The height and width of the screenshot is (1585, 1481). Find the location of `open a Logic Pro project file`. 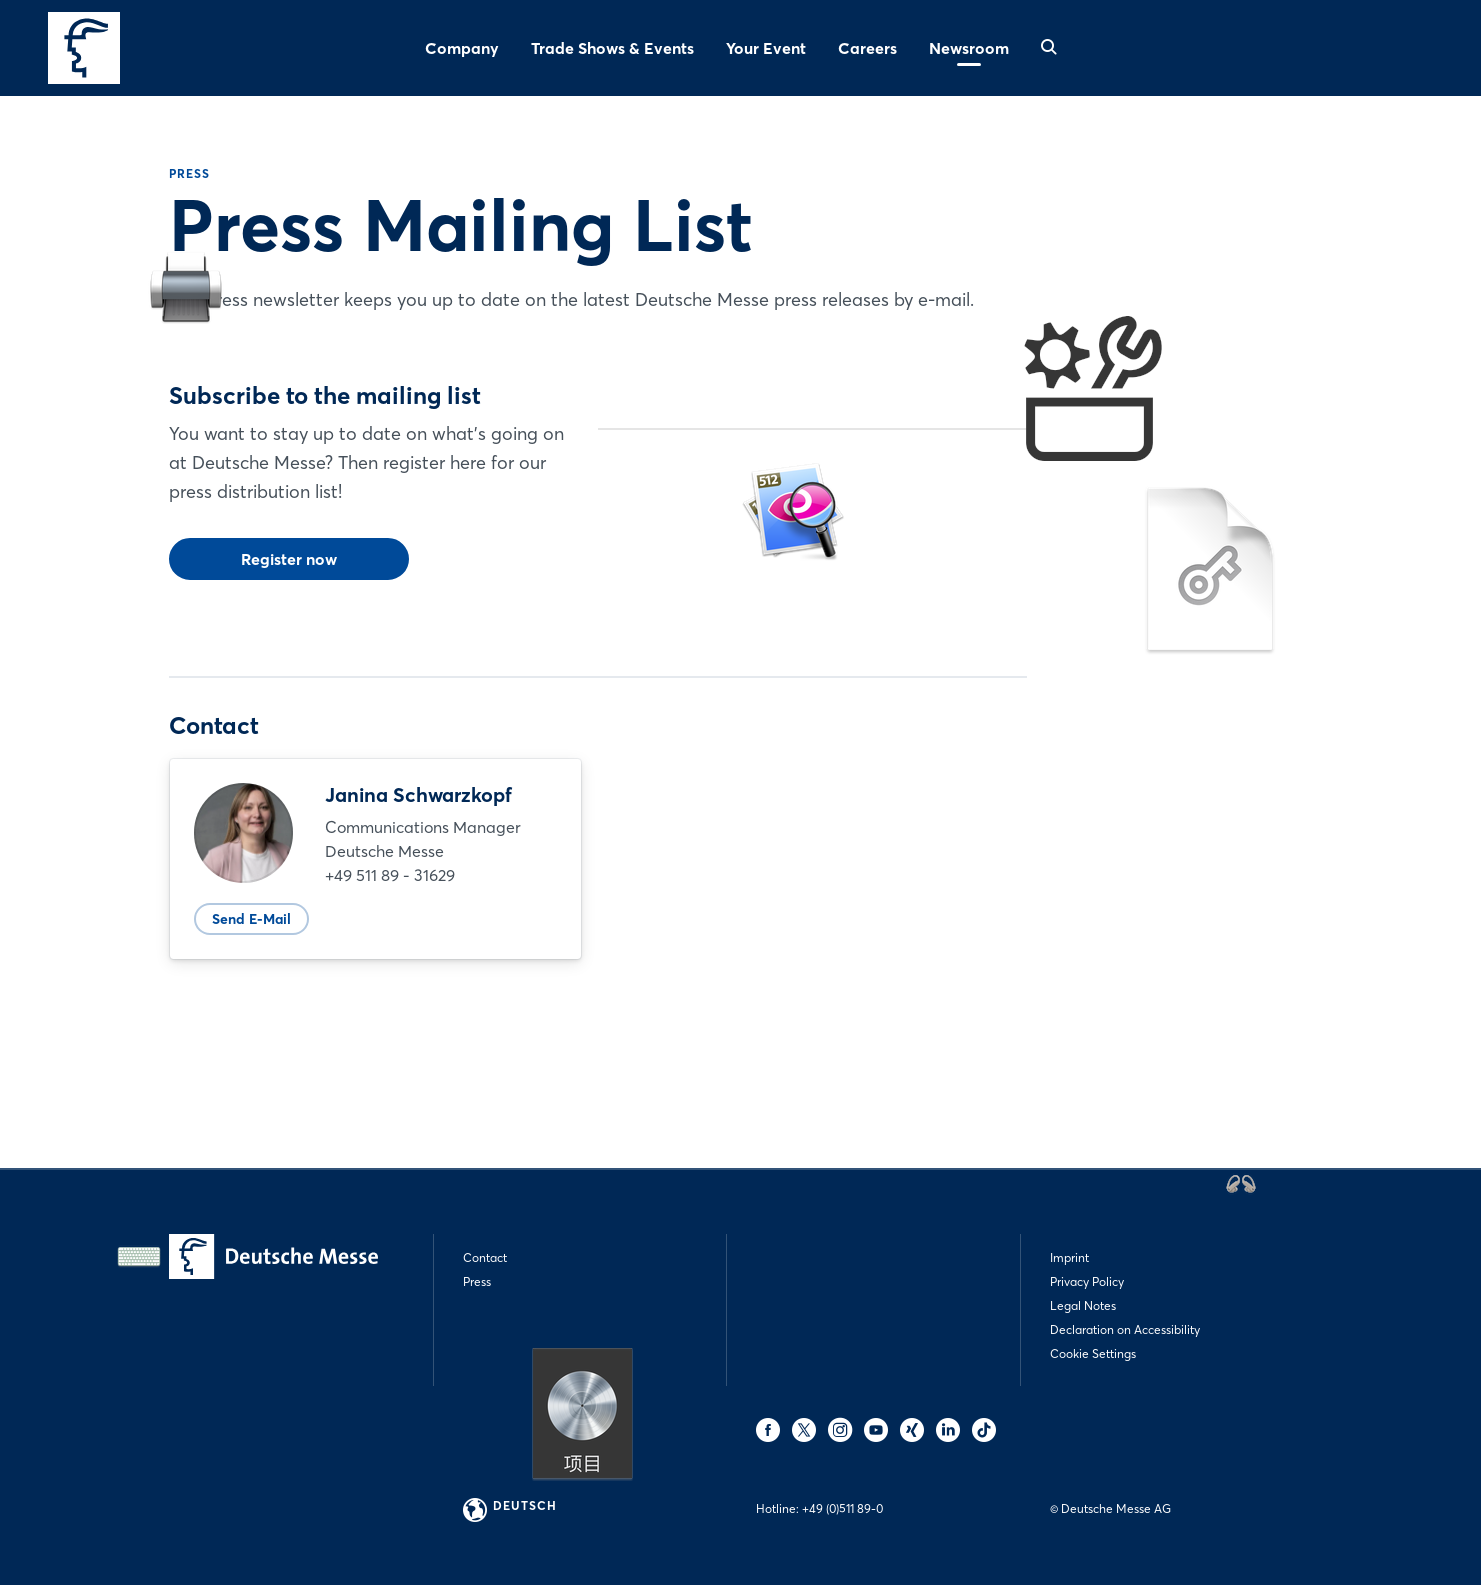

open a Logic Pro project file is located at coordinates (582, 1416).